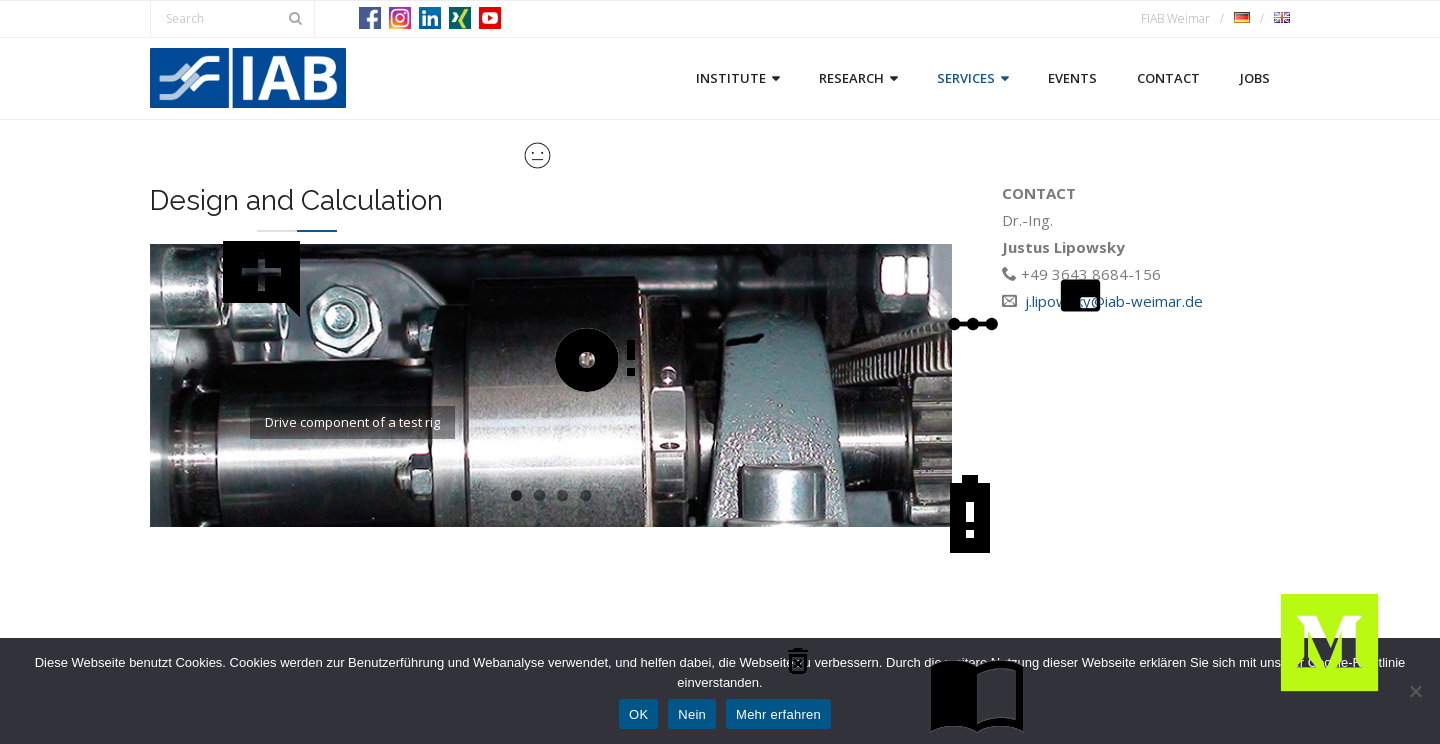  I want to click on add a new comment, so click(261, 279).